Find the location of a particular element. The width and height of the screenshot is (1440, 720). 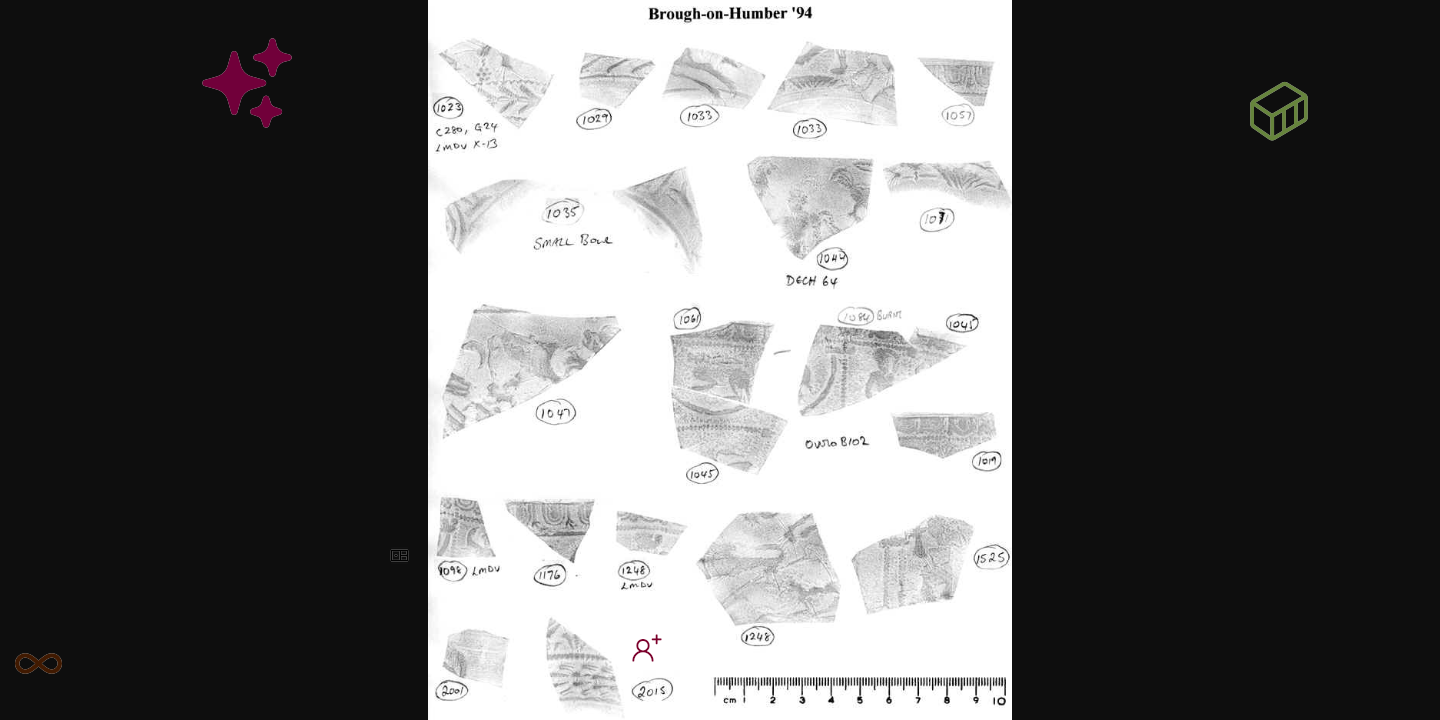

view nearby bento or lunch spots is located at coordinates (399, 555).